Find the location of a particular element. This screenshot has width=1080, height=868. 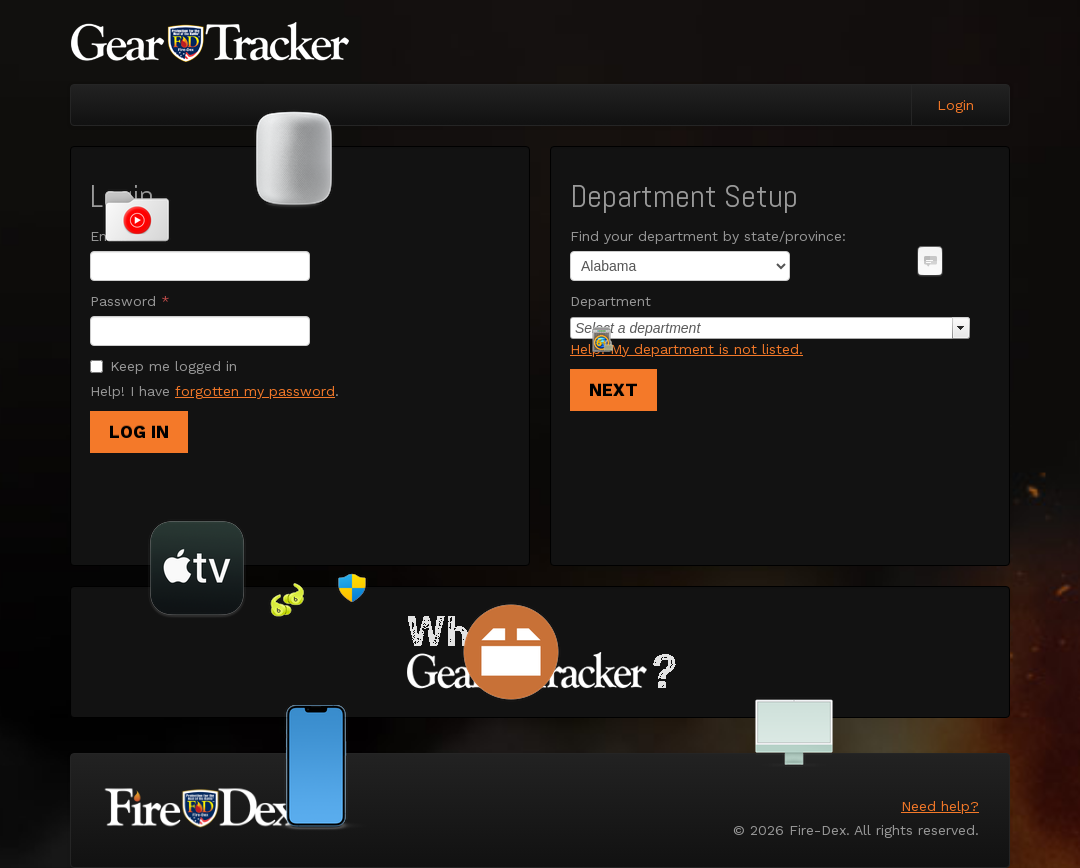

indicates a packaged or bundled item is located at coordinates (511, 652).